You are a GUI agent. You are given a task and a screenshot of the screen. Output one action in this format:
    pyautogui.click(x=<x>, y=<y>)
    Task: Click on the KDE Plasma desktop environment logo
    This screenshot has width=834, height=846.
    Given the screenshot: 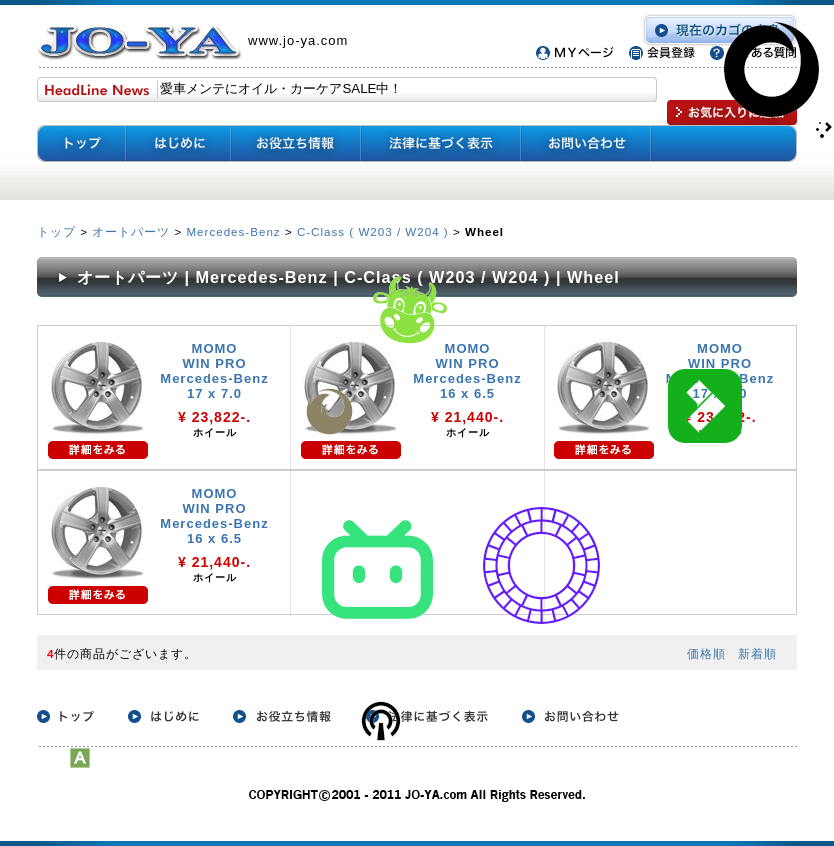 What is the action you would take?
    pyautogui.click(x=824, y=130)
    